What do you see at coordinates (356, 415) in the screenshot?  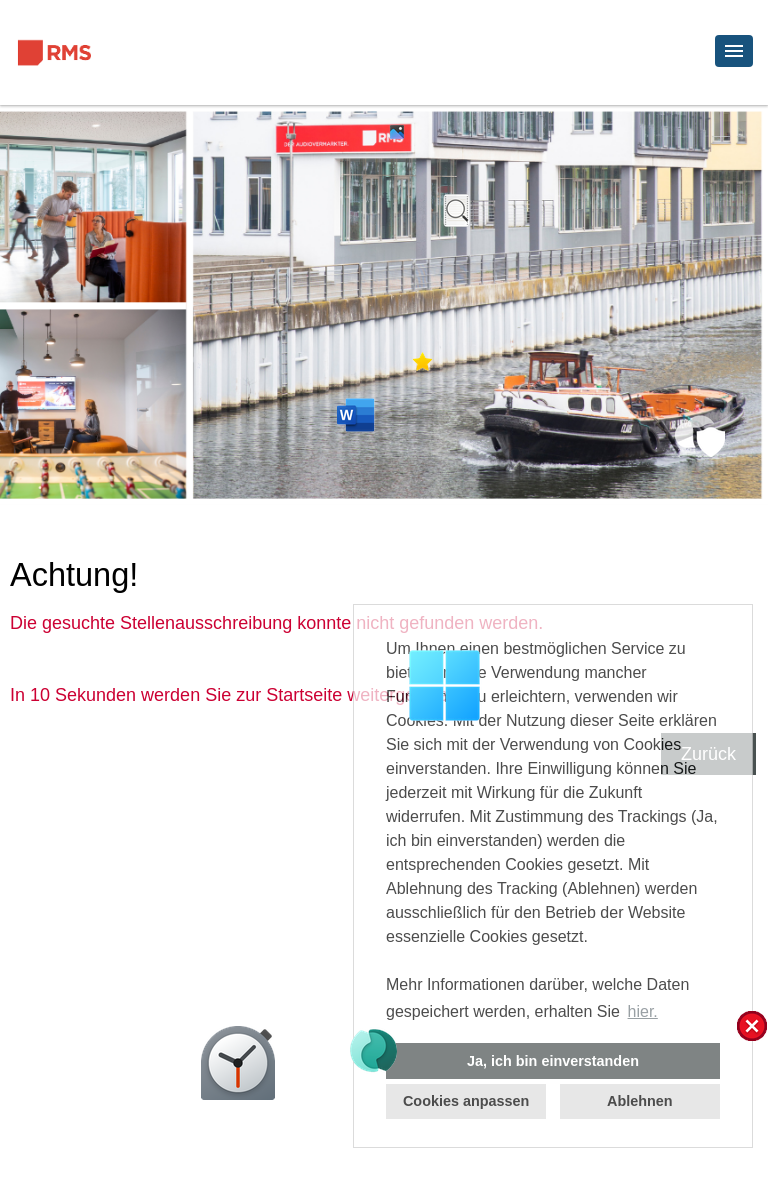 I see `open Microsoft Word application` at bounding box center [356, 415].